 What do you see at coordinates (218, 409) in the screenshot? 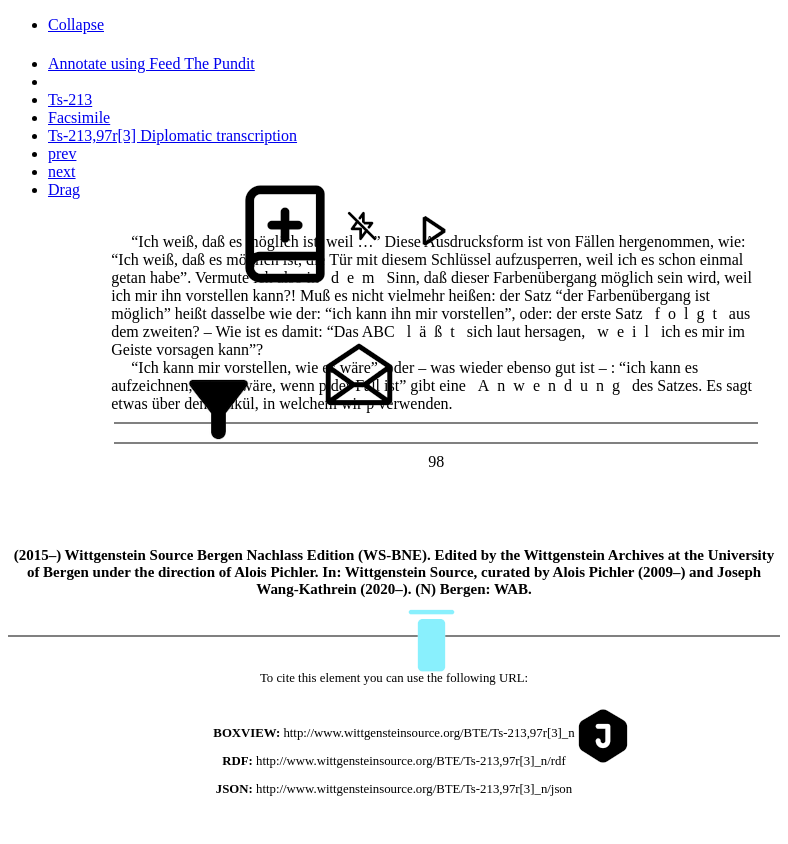
I see `filter or sort content` at bounding box center [218, 409].